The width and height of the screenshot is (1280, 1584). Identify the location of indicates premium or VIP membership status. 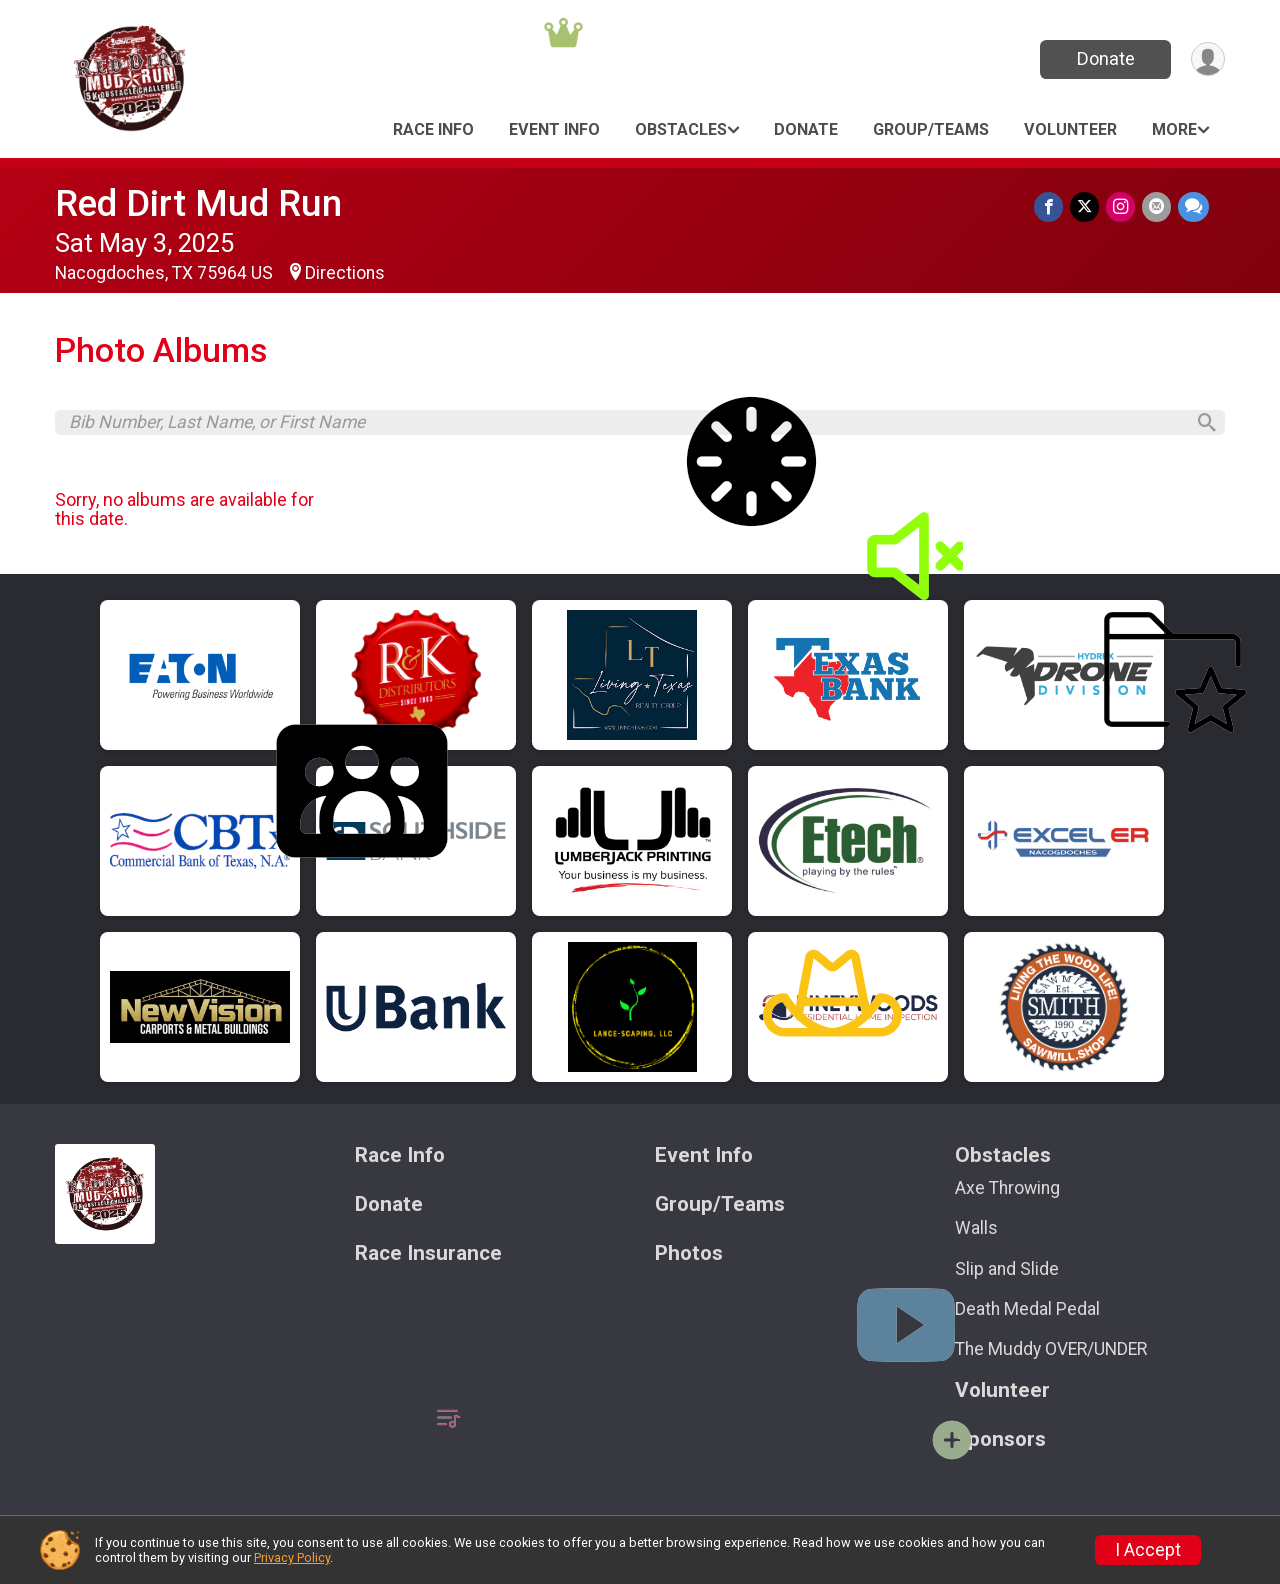
(563, 34).